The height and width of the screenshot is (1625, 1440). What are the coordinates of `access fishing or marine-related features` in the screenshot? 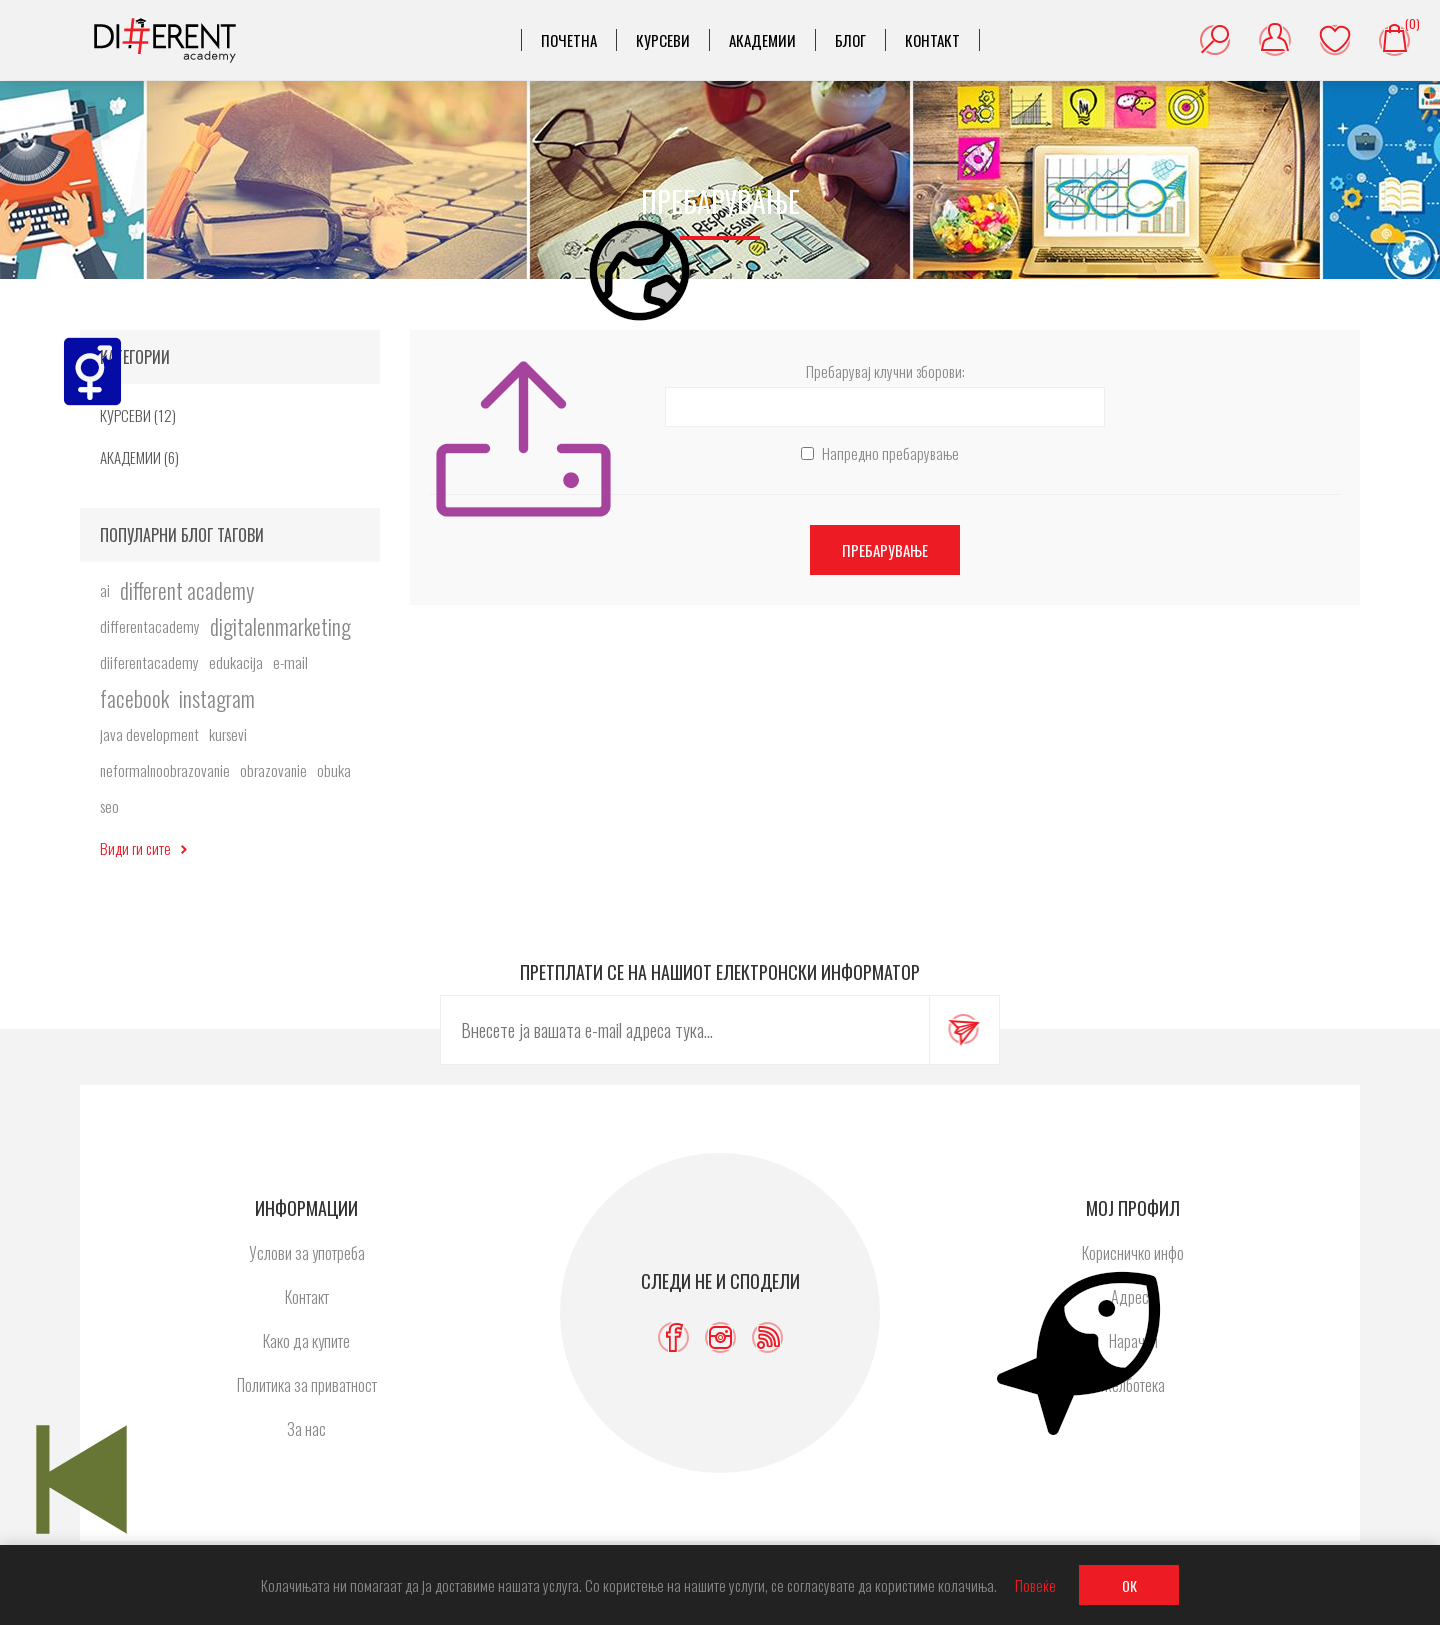 It's located at (1087, 1345).